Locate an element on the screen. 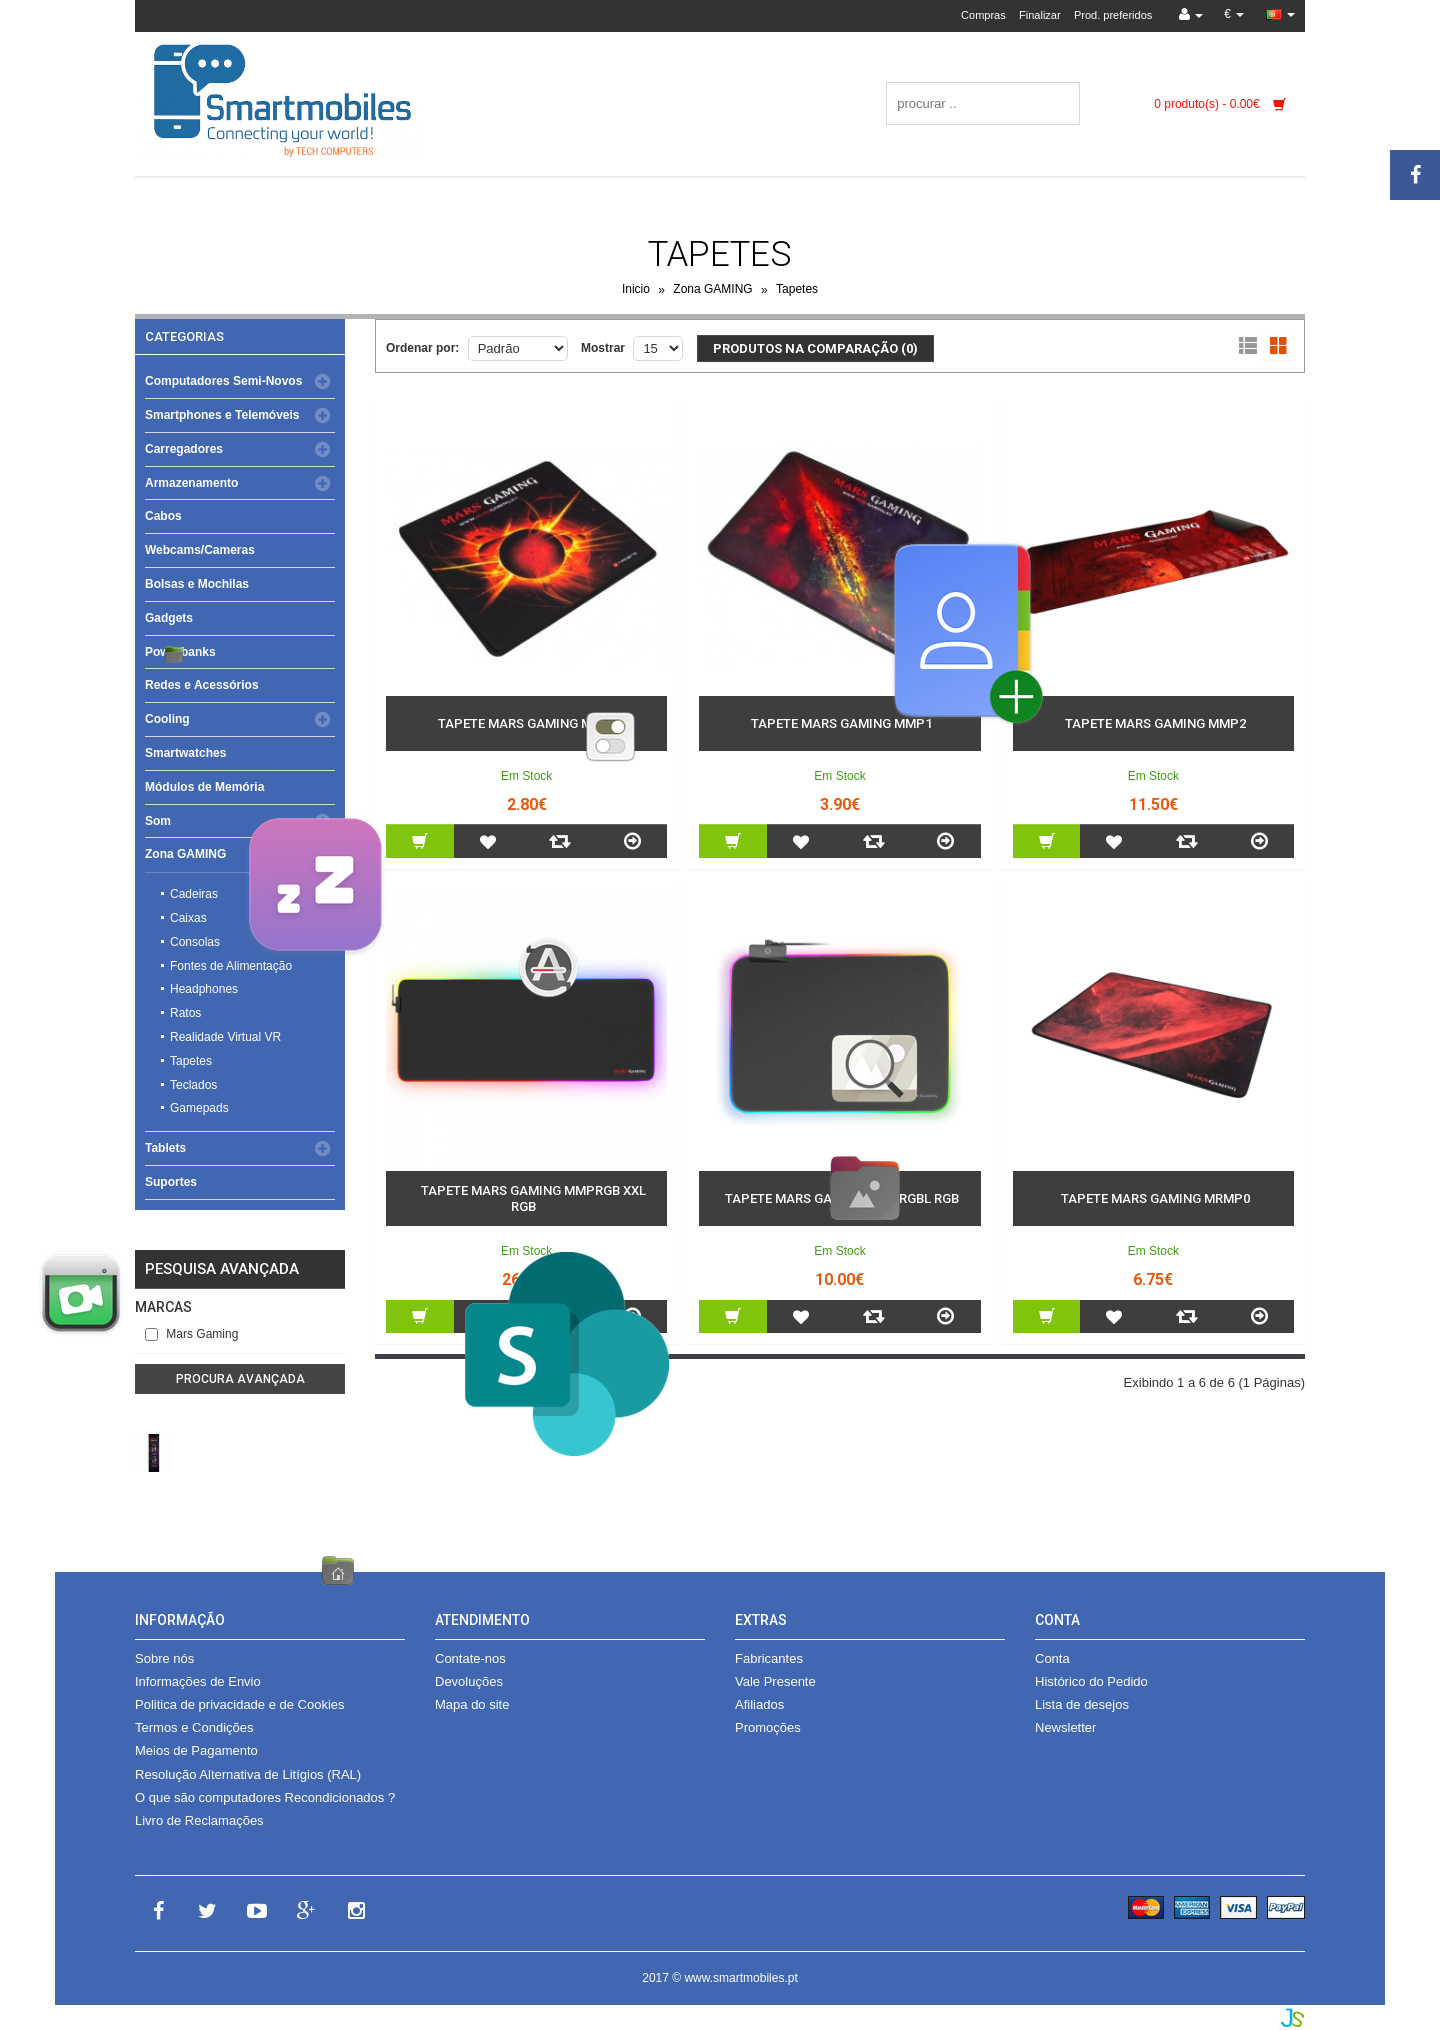 The height and width of the screenshot is (2030, 1440). add a new contact is located at coordinates (962, 630).